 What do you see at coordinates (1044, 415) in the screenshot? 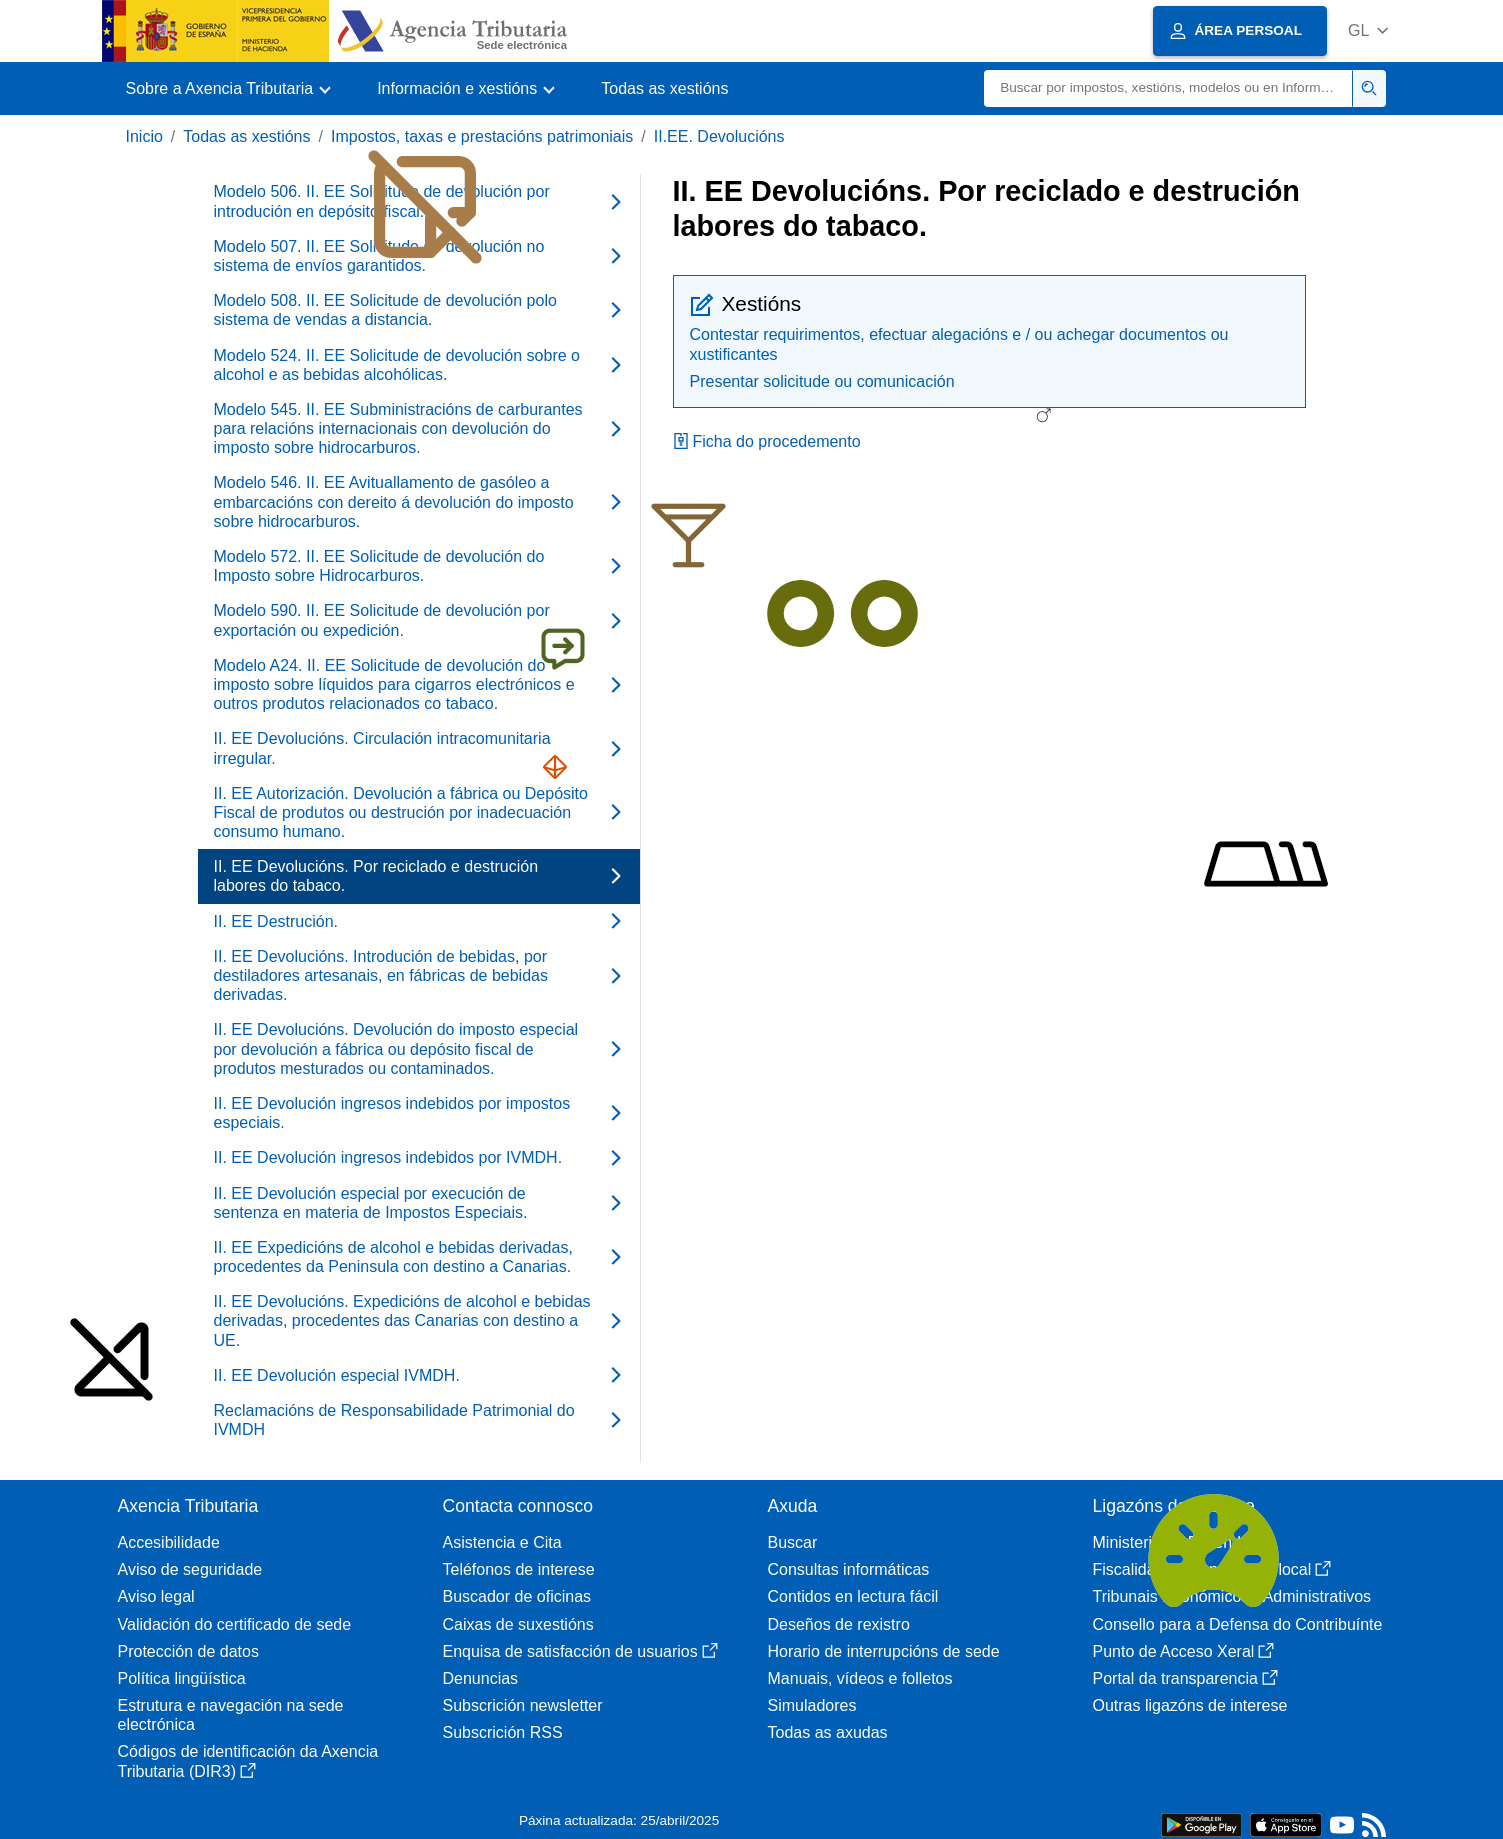
I see `indicates male gender selection` at bounding box center [1044, 415].